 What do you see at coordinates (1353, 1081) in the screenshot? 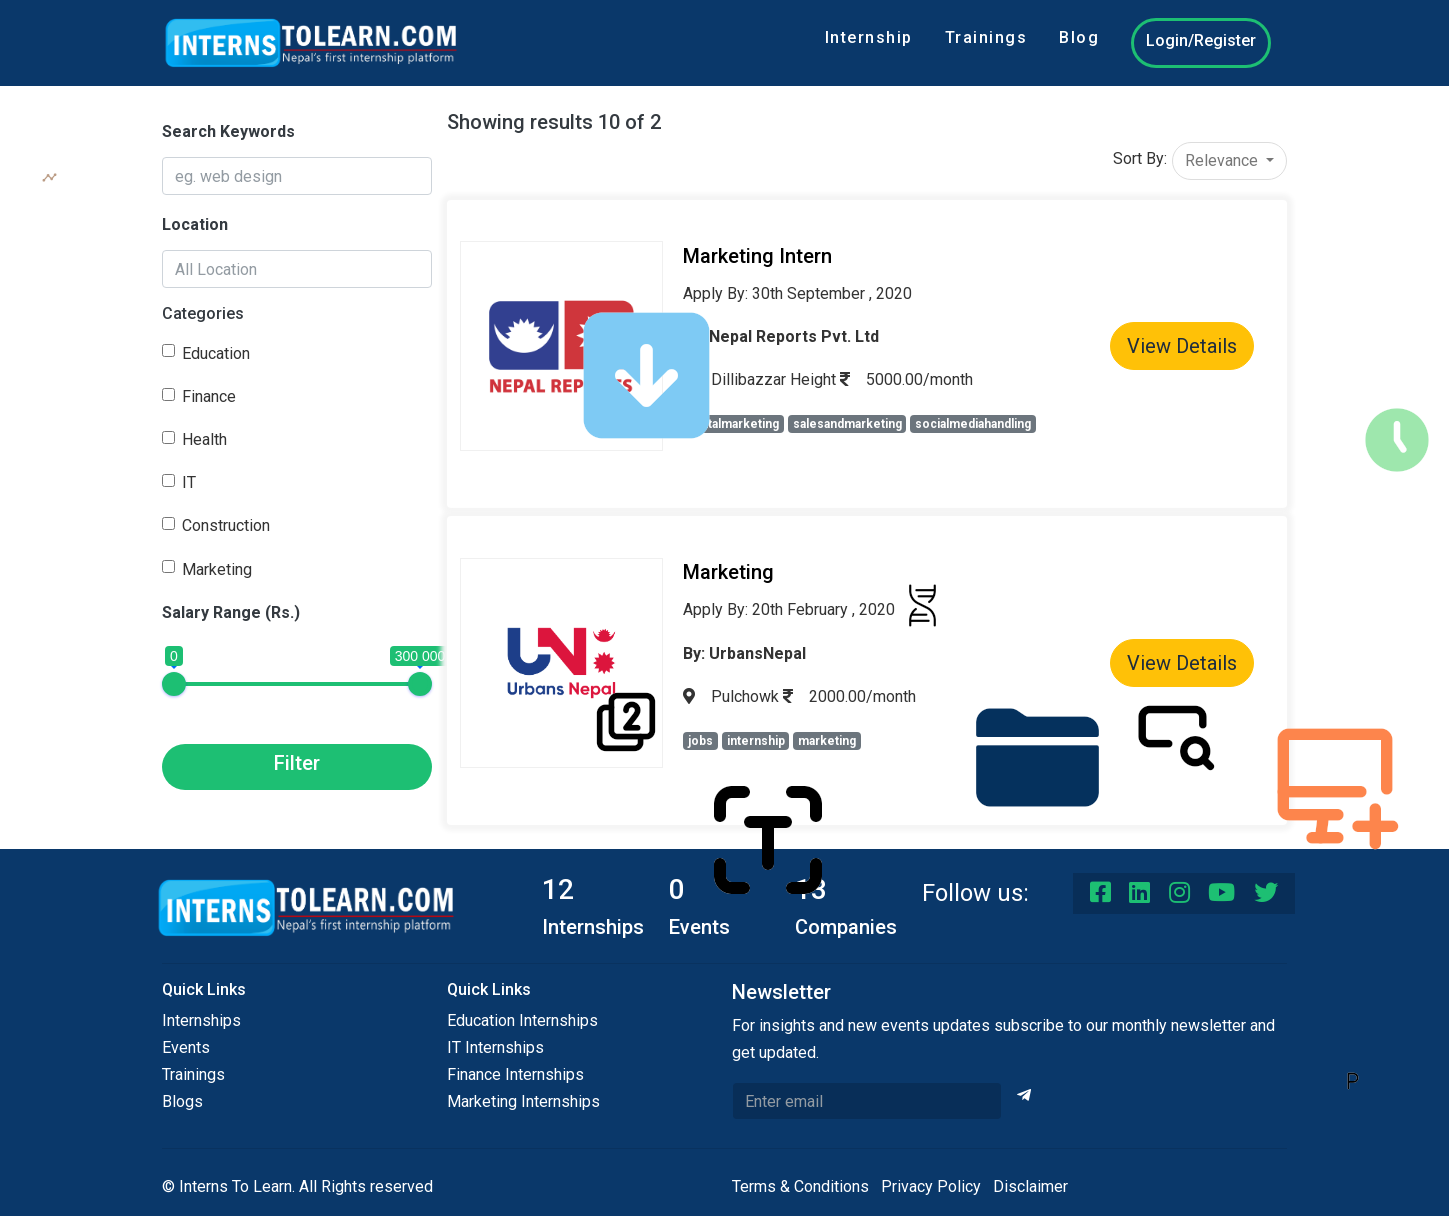
I see `indicates parking availability or location` at bounding box center [1353, 1081].